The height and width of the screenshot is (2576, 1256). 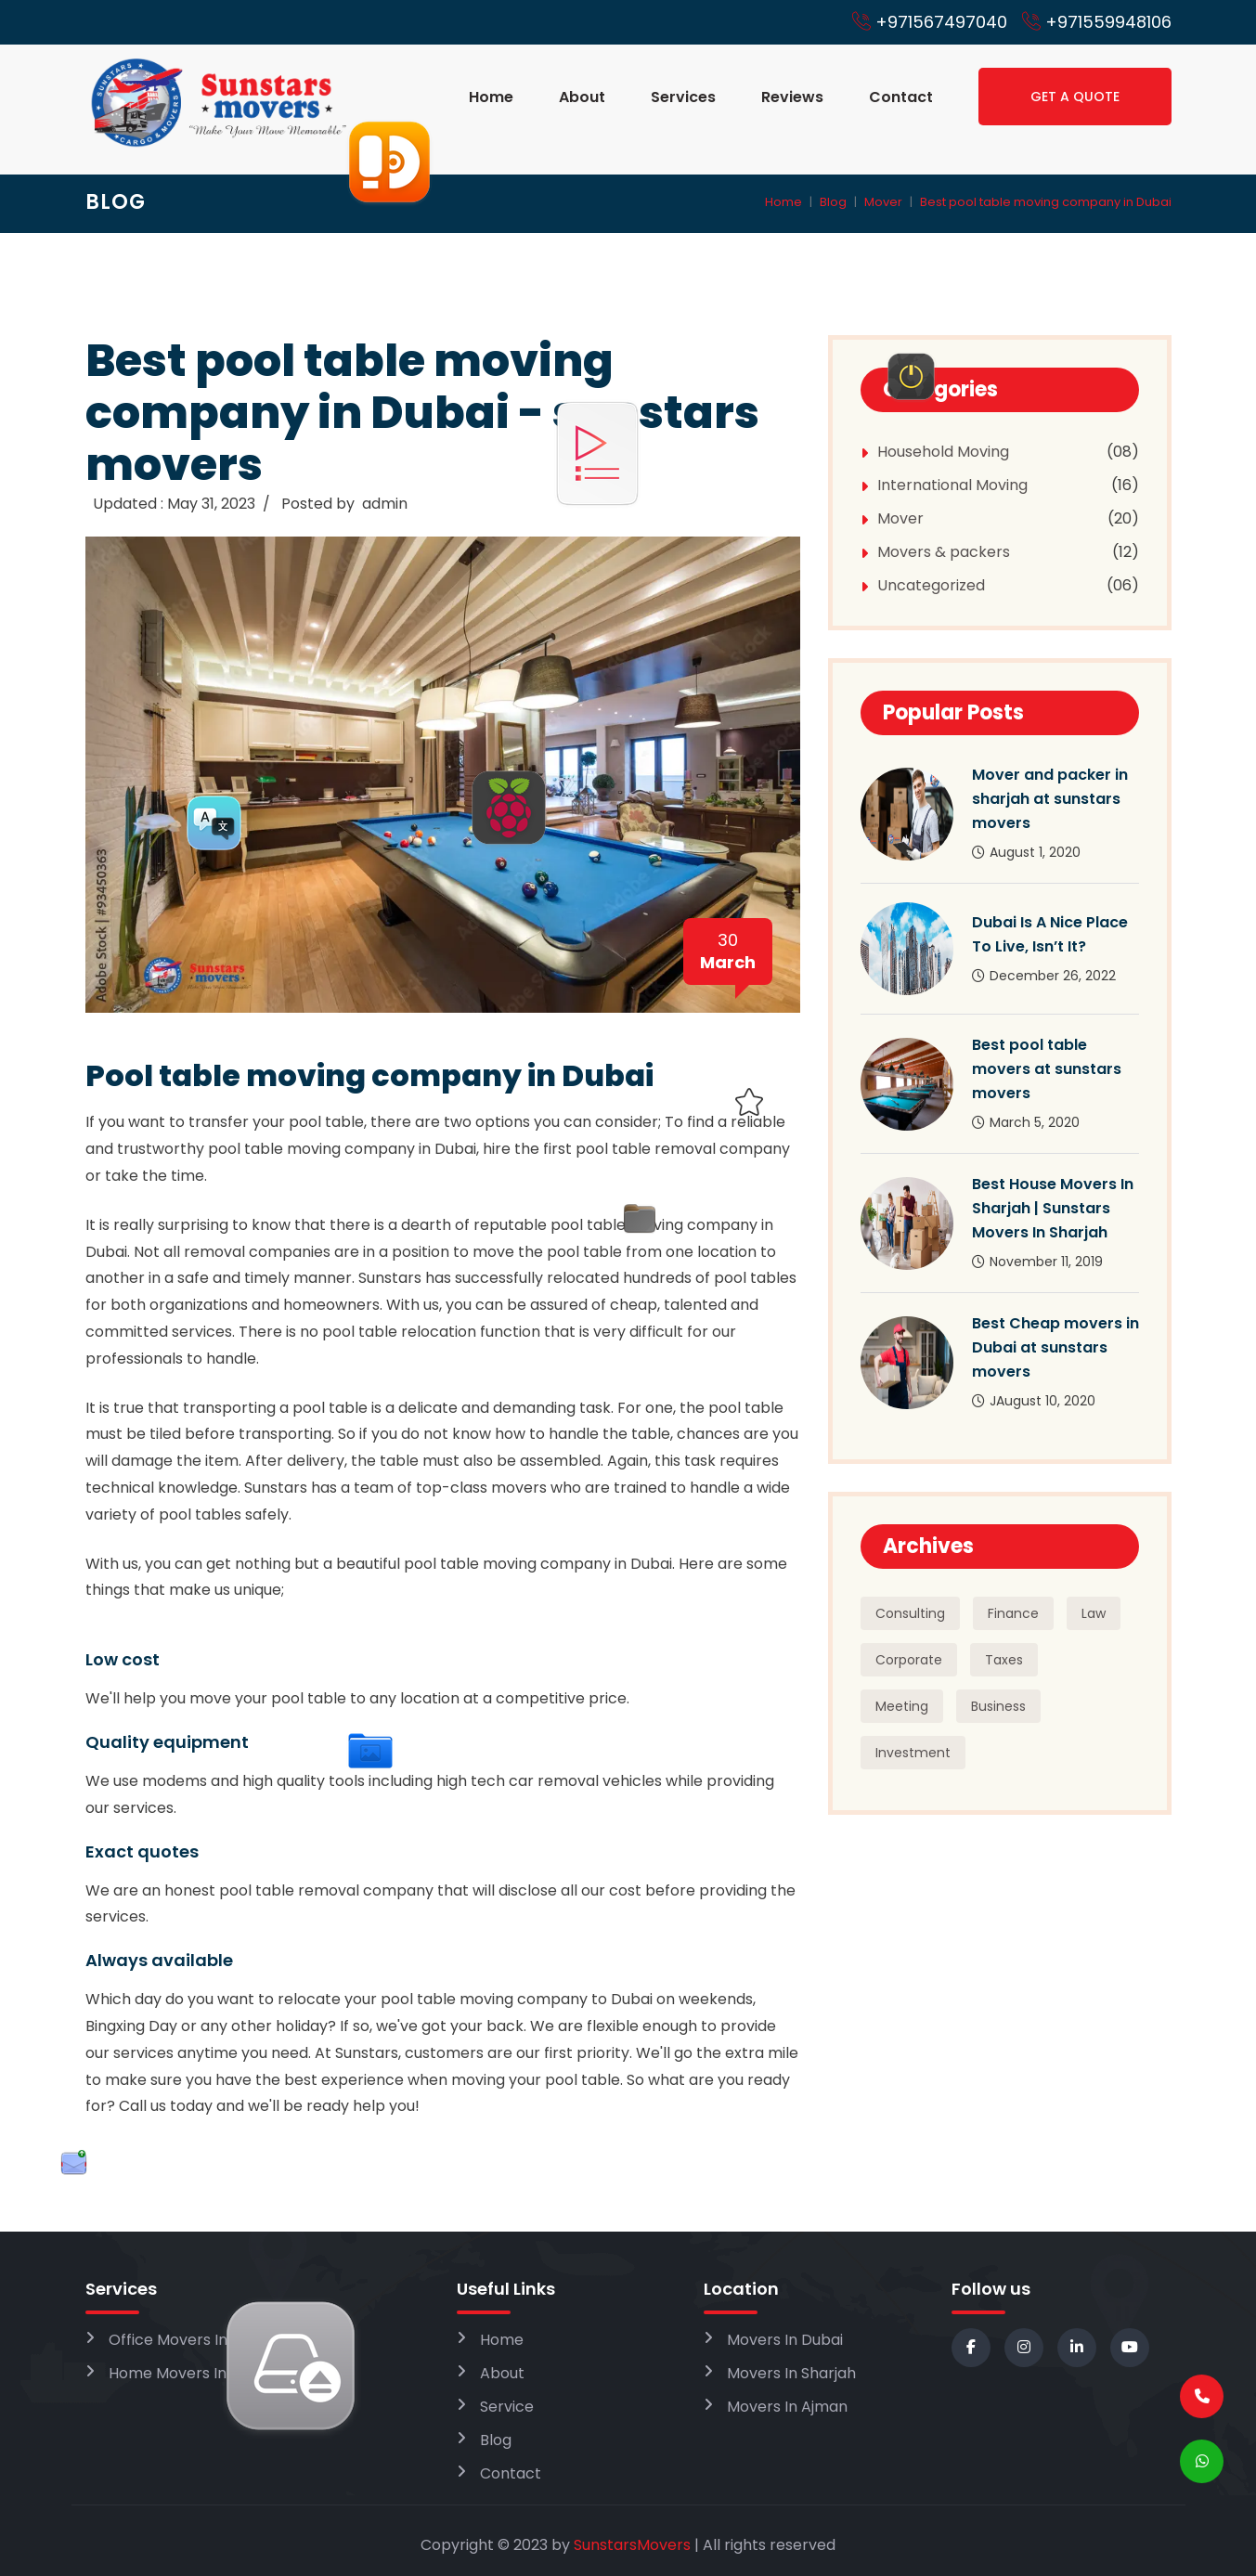 What do you see at coordinates (509, 808) in the screenshot?
I see `launch raspbian operating system` at bounding box center [509, 808].